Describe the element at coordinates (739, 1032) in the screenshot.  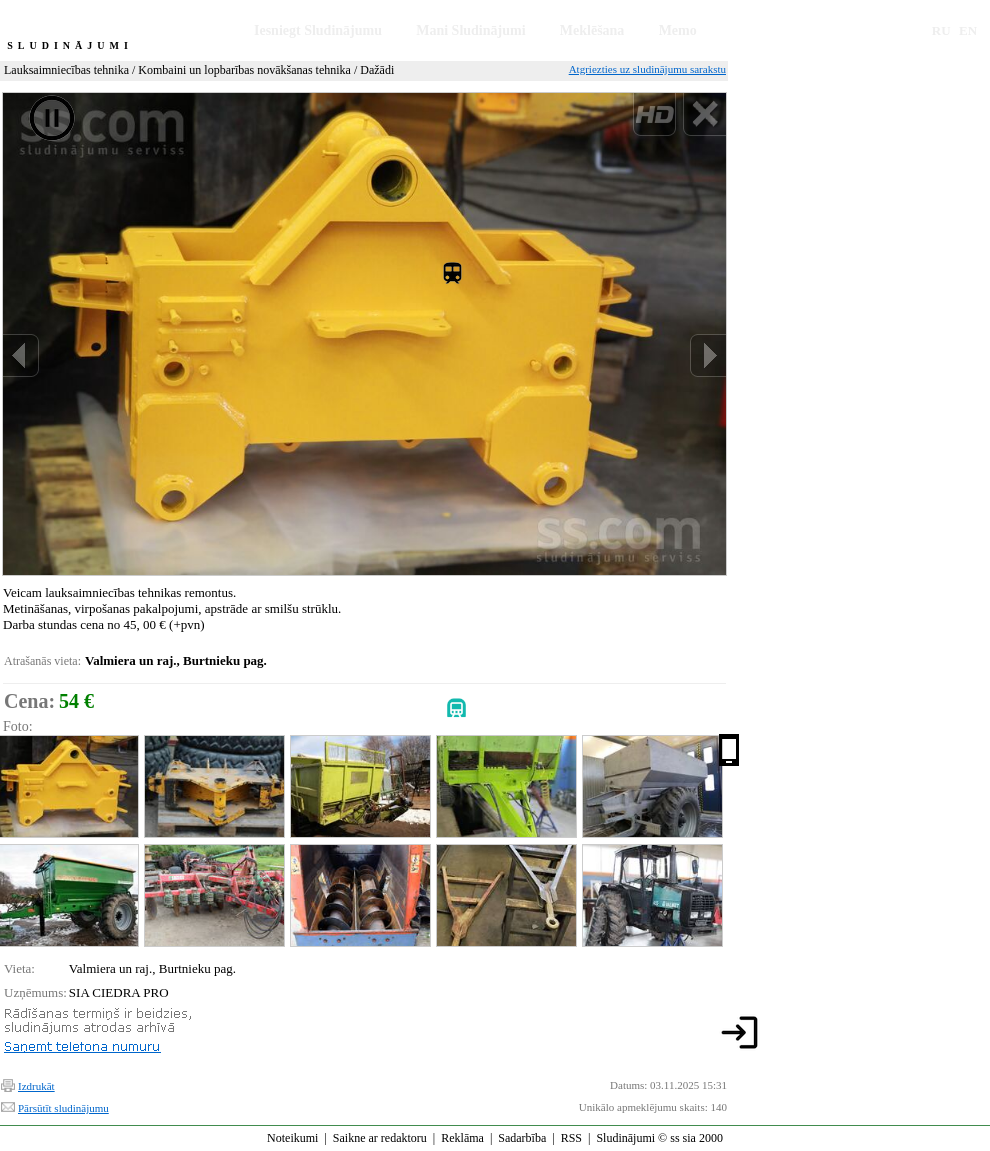
I see `log in to your account` at that location.